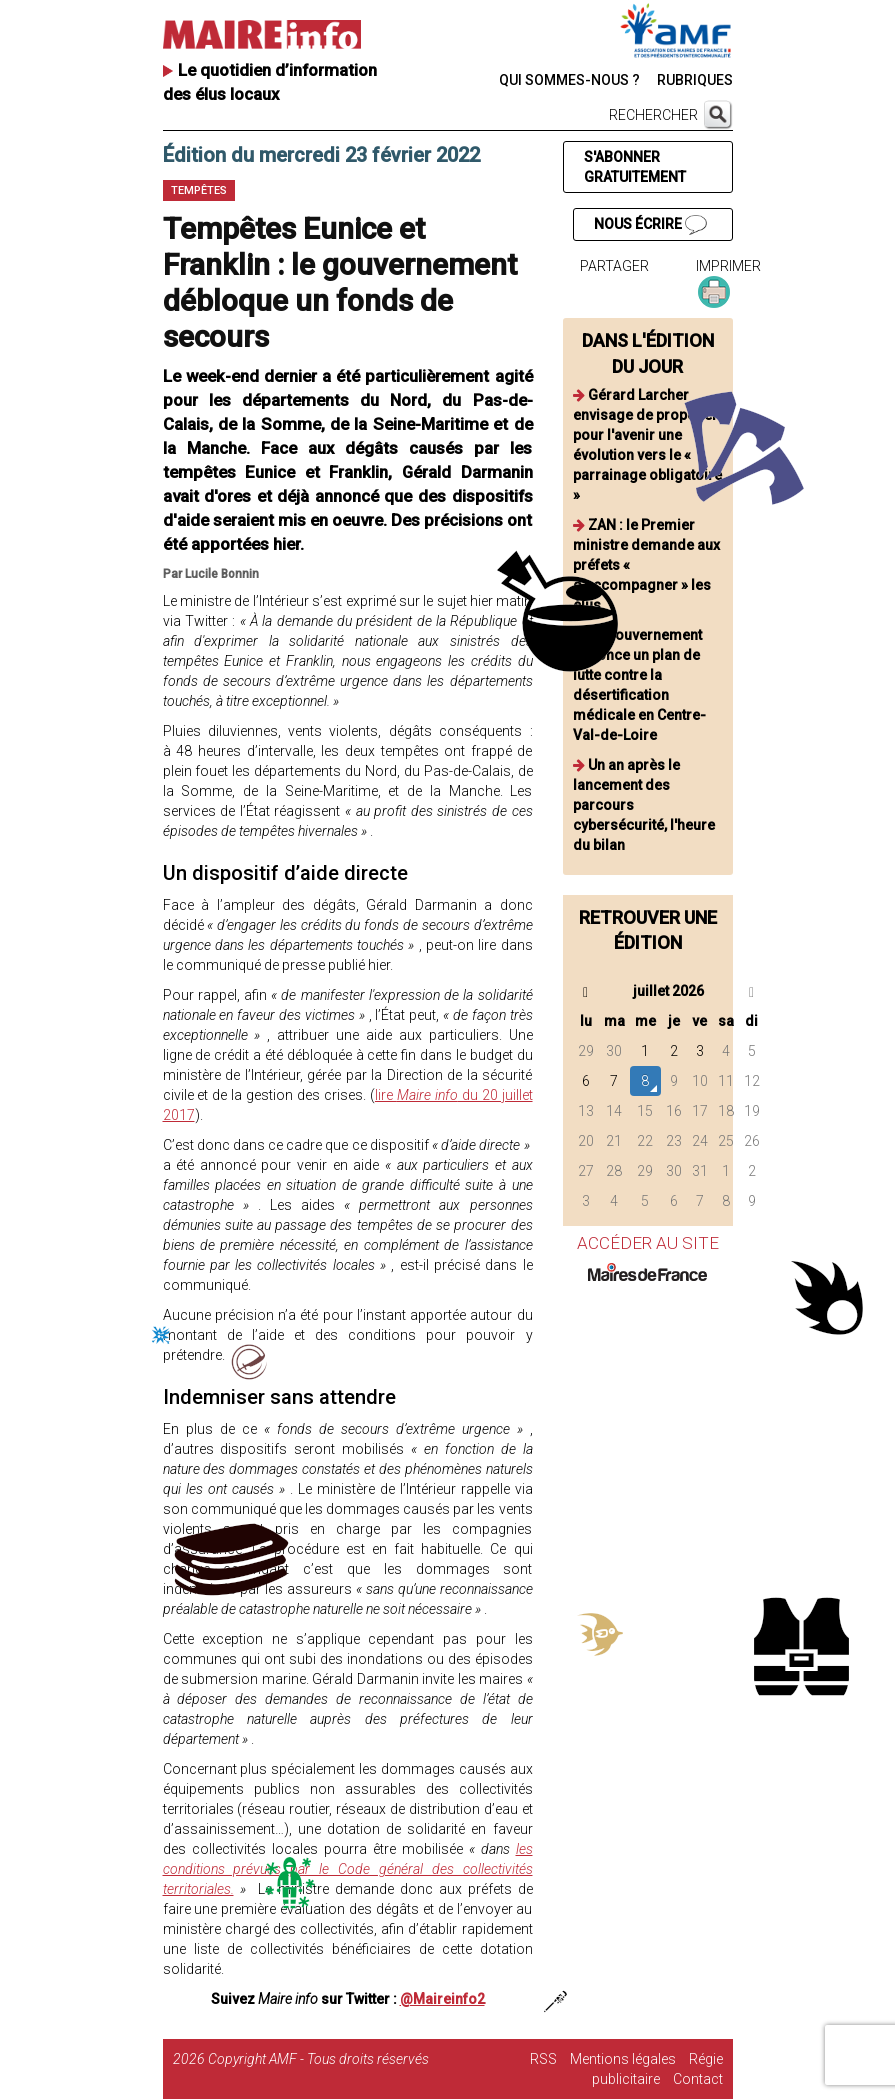 The image size is (895, 2099). I want to click on trigger an explosion or blast effect, so click(160, 1335).